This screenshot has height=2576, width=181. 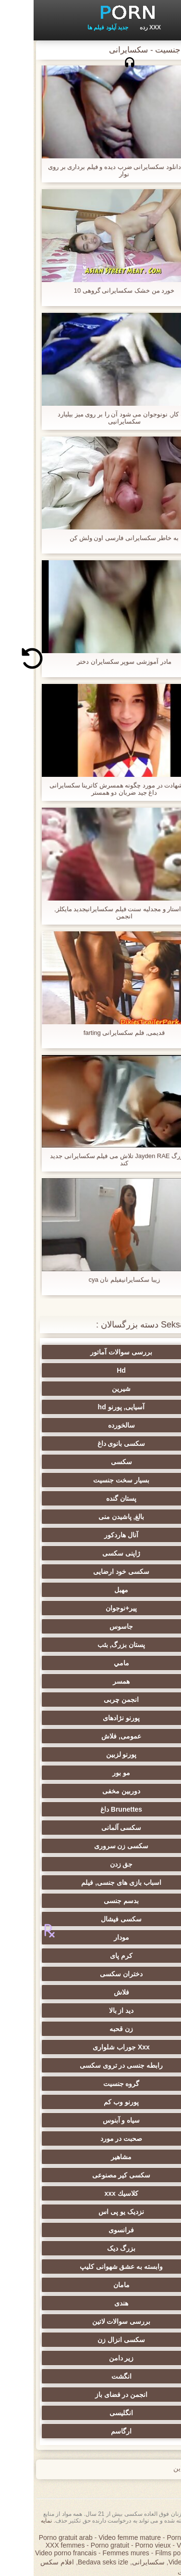 What do you see at coordinates (49, 1931) in the screenshot?
I see `view prescription details` at bounding box center [49, 1931].